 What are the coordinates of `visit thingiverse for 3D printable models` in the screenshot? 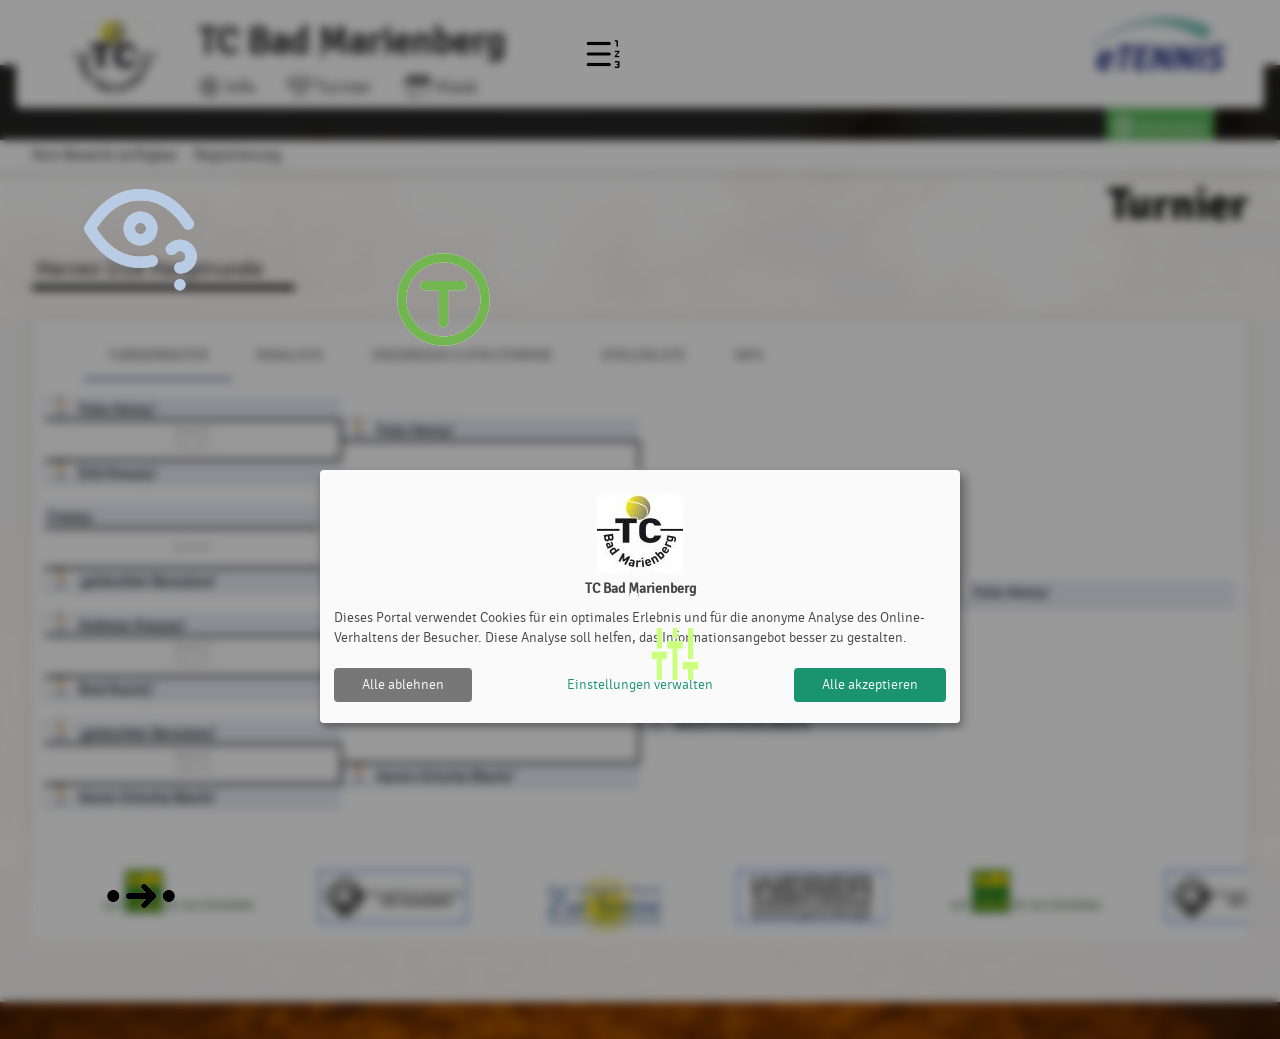 It's located at (443, 299).